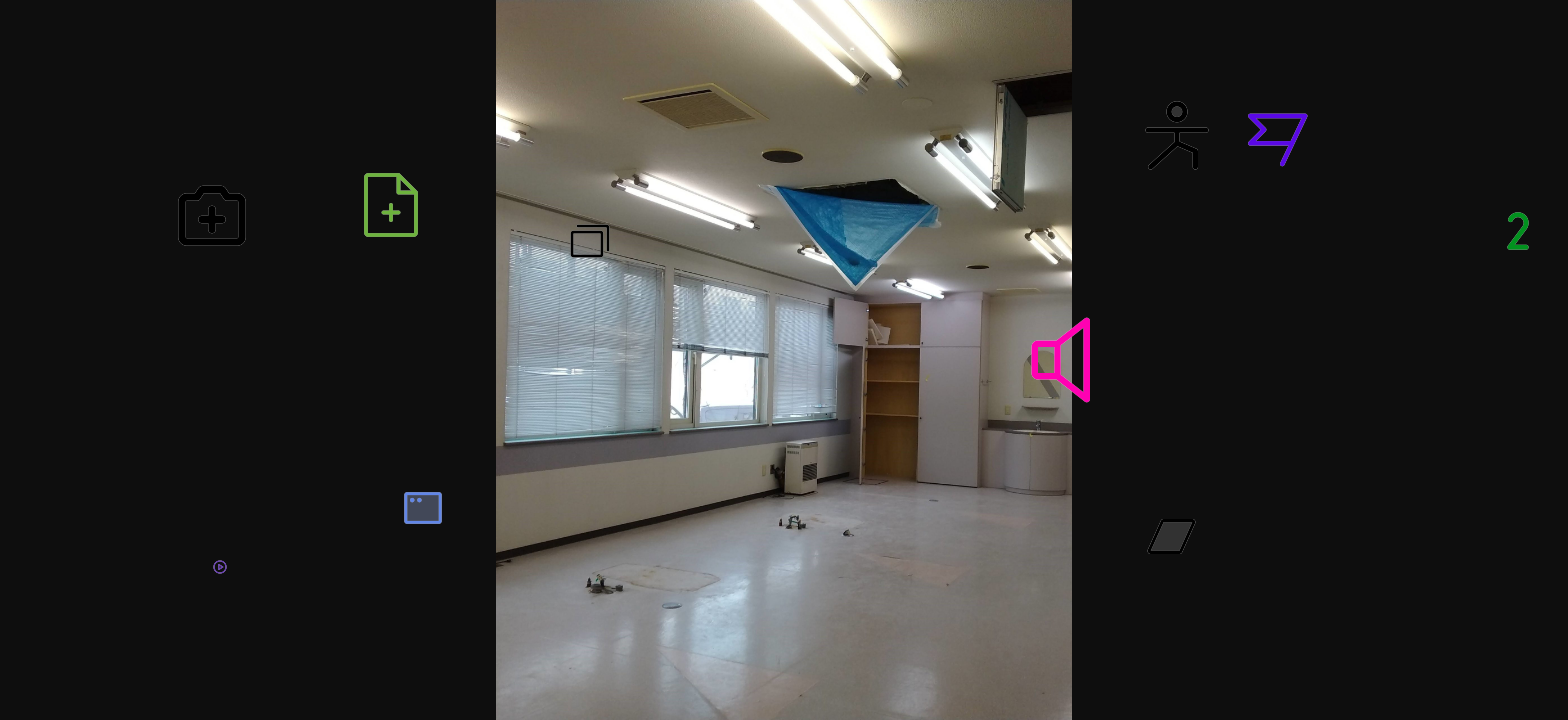 The width and height of the screenshot is (1568, 720). Describe the element at coordinates (391, 205) in the screenshot. I see `create a new file` at that location.